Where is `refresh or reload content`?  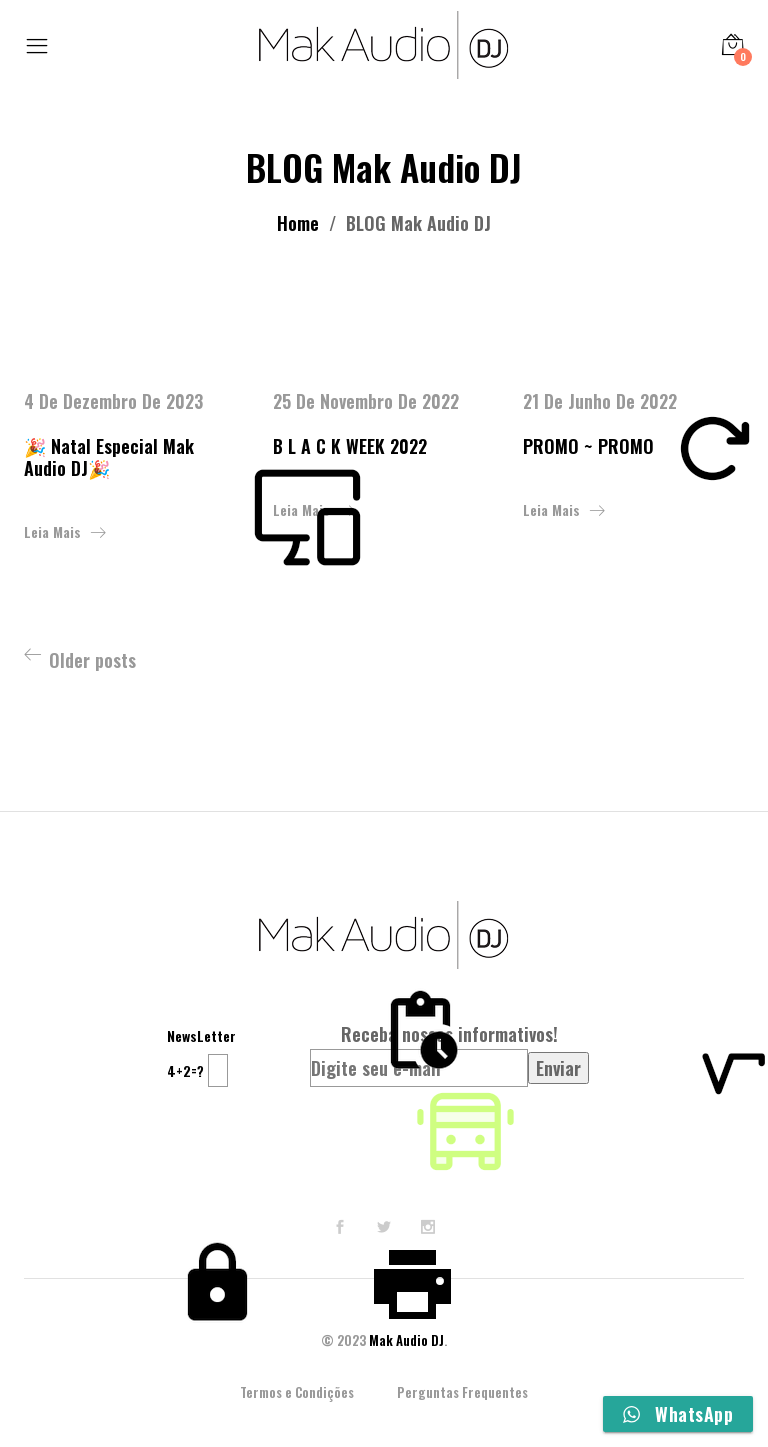 refresh or reload content is located at coordinates (712, 448).